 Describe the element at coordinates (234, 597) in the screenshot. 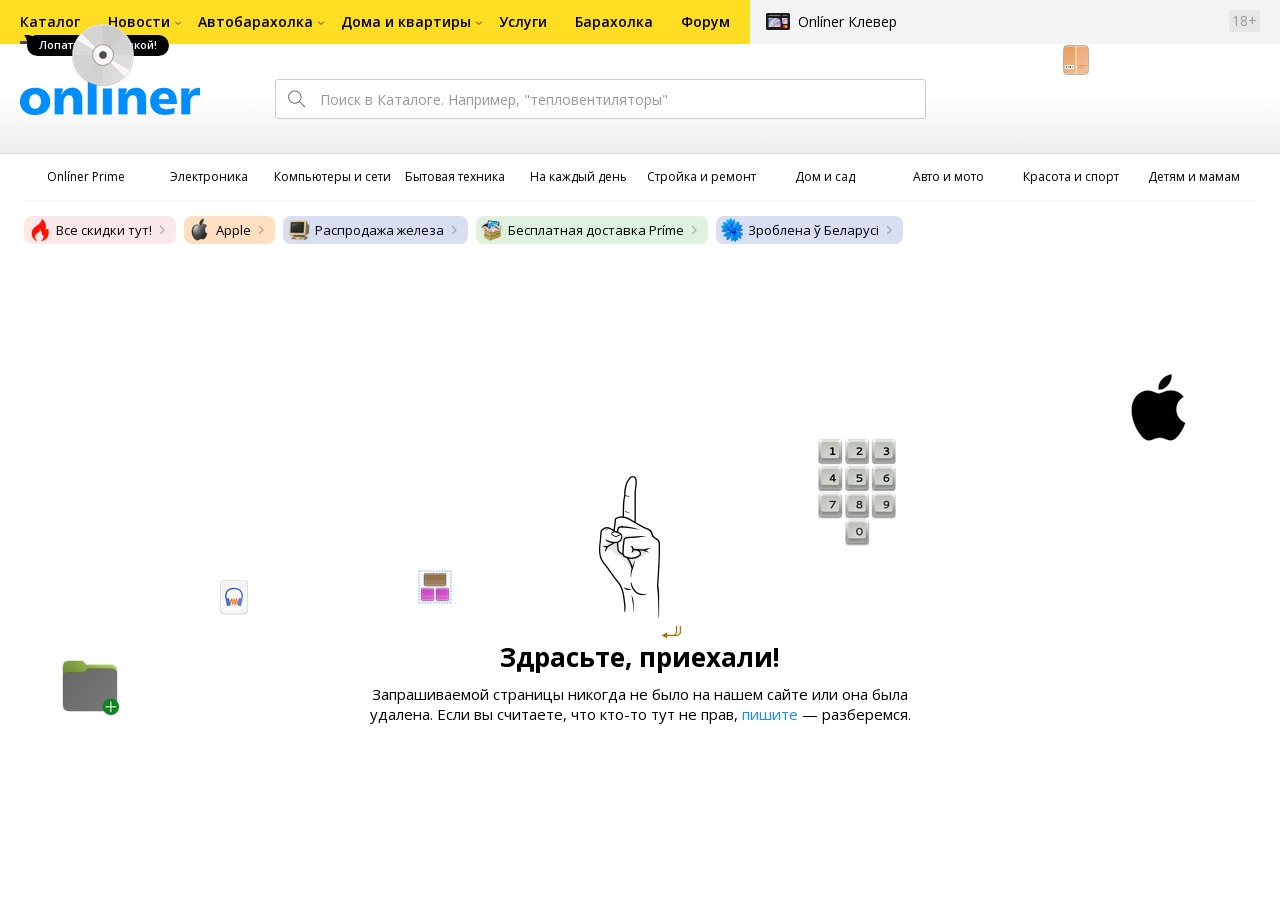

I see `an audacity audio project file` at that location.